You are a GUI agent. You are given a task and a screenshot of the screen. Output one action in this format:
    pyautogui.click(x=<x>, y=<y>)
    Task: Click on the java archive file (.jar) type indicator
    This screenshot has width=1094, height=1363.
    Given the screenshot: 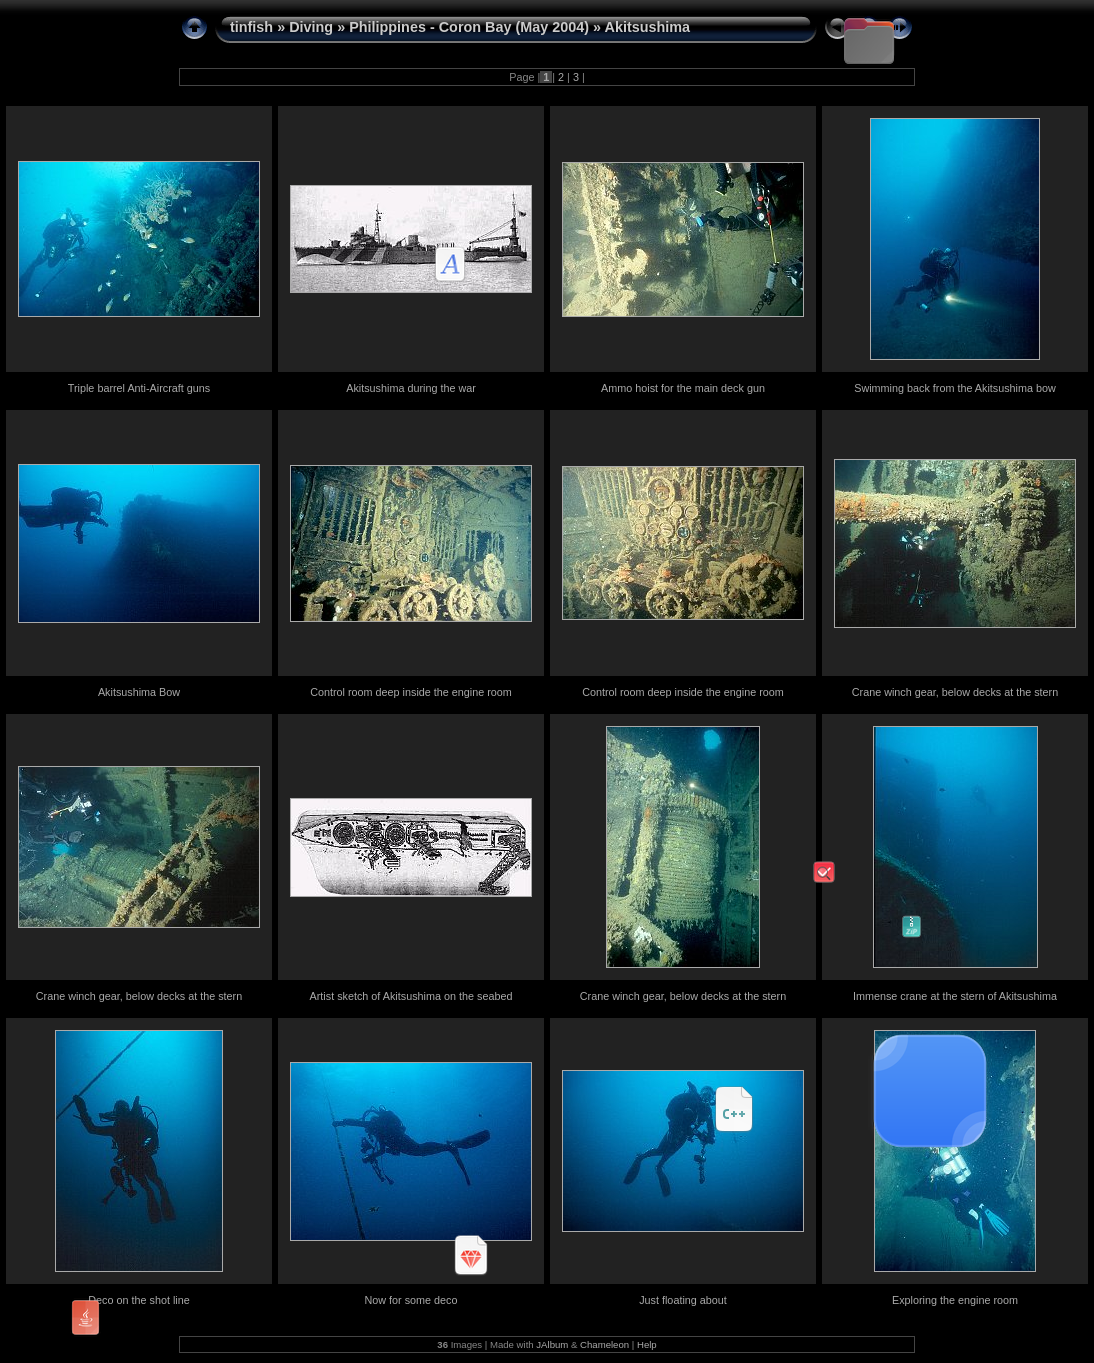 What is the action you would take?
    pyautogui.click(x=85, y=1317)
    